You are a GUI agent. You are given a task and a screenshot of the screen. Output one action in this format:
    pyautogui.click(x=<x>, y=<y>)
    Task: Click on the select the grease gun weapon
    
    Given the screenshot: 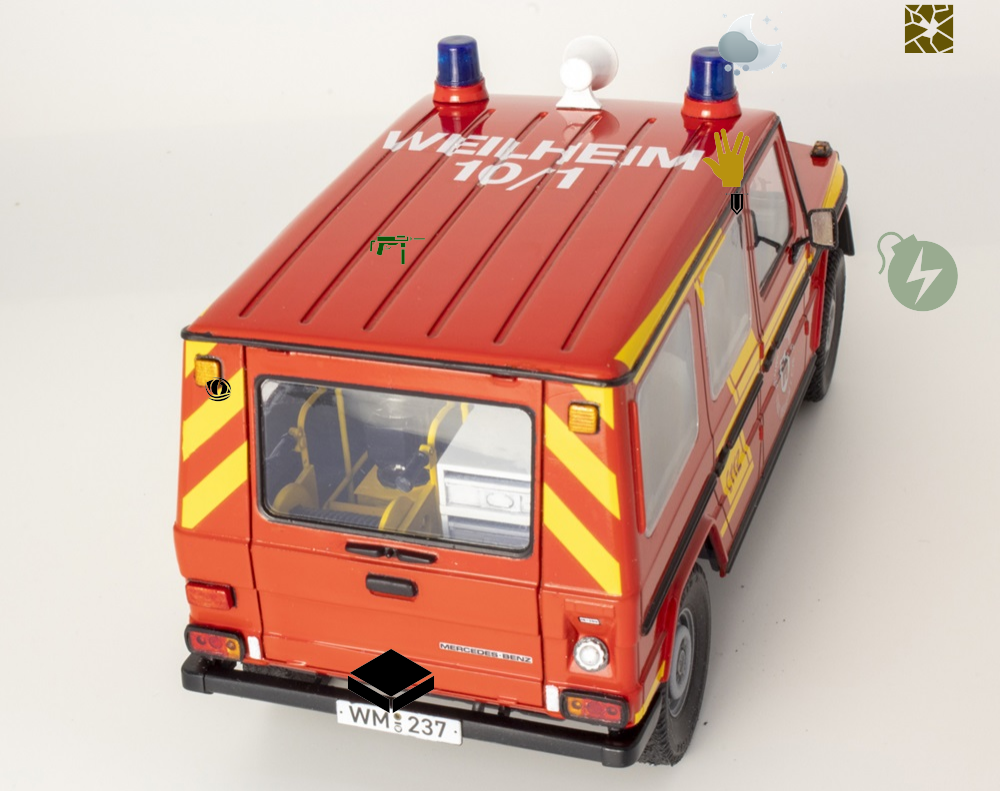 What is the action you would take?
    pyautogui.click(x=397, y=248)
    